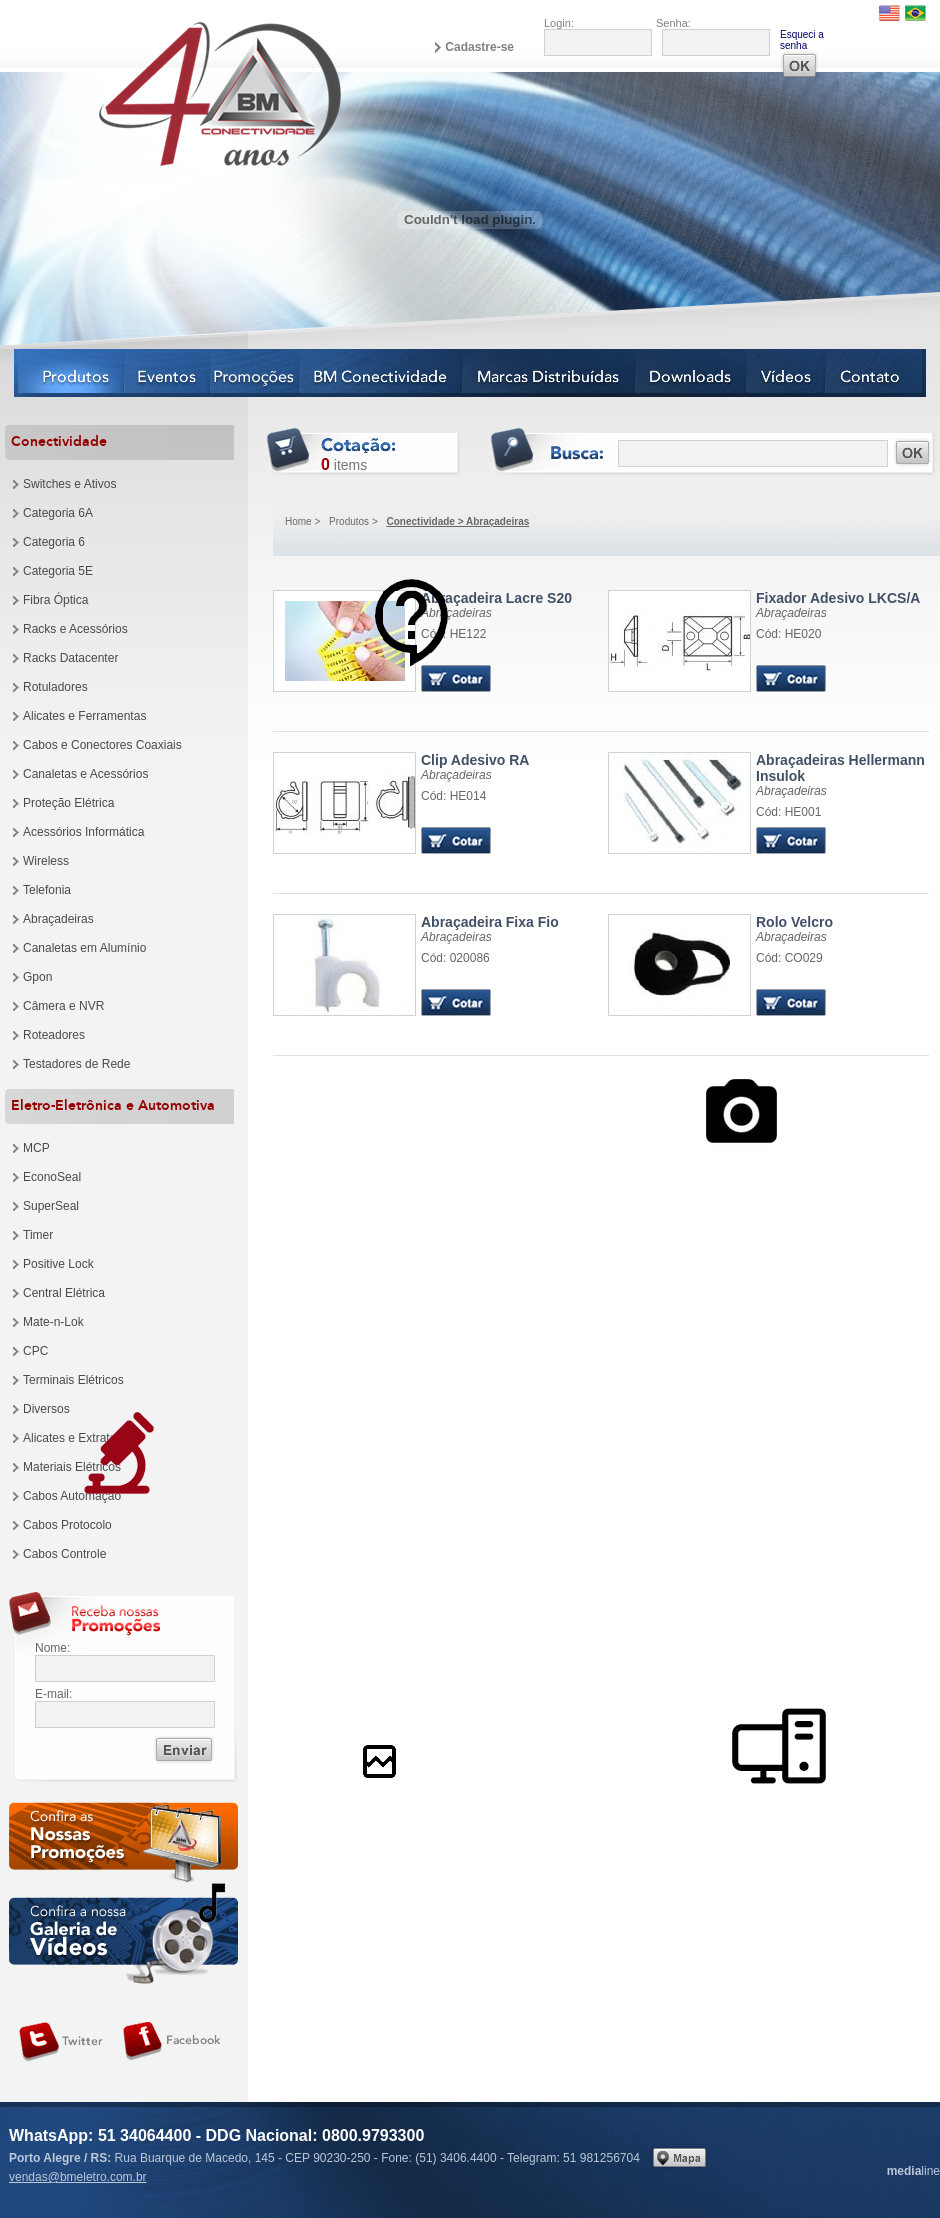  I want to click on access scientific or research tools, so click(117, 1453).